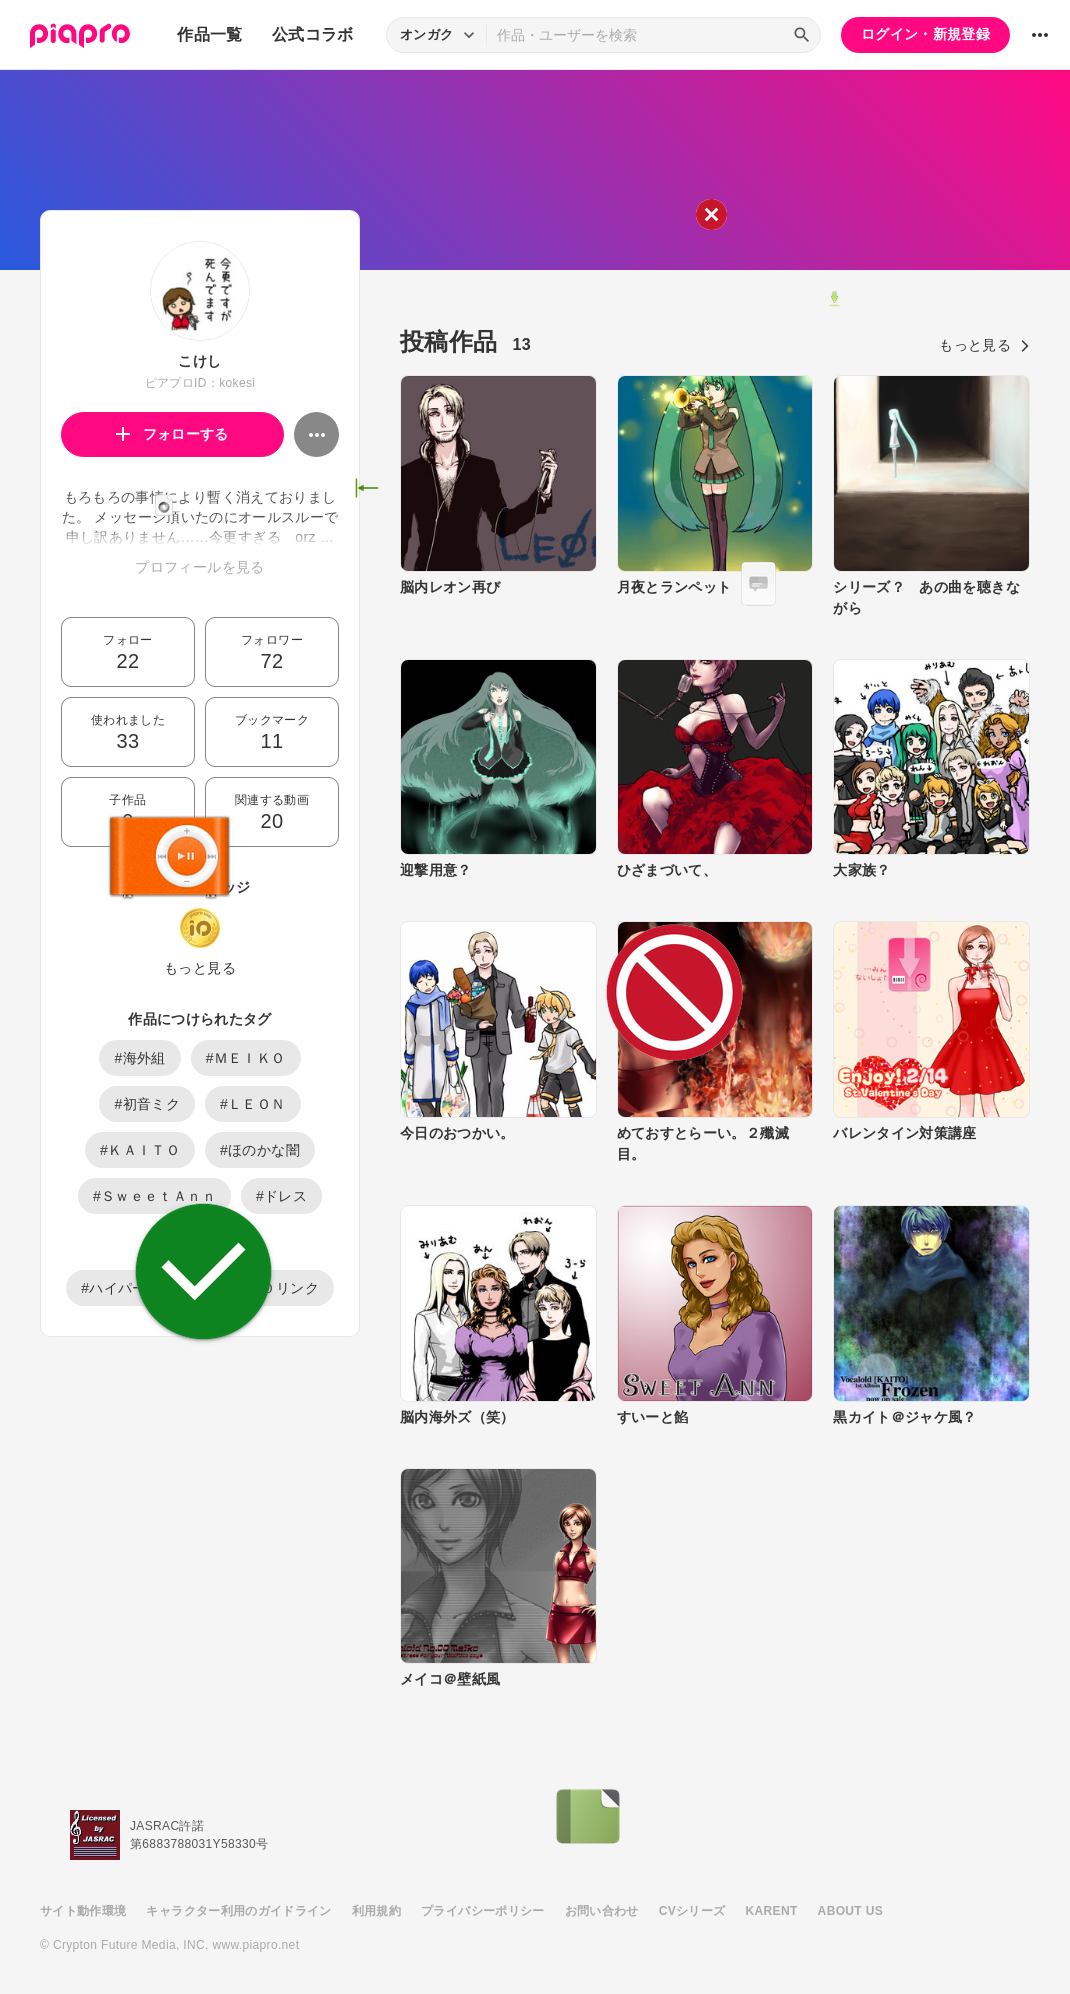 The image size is (1070, 1994). What do you see at coordinates (588, 1814) in the screenshot?
I see `change desktop wallpaper settings` at bounding box center [588, 1814].